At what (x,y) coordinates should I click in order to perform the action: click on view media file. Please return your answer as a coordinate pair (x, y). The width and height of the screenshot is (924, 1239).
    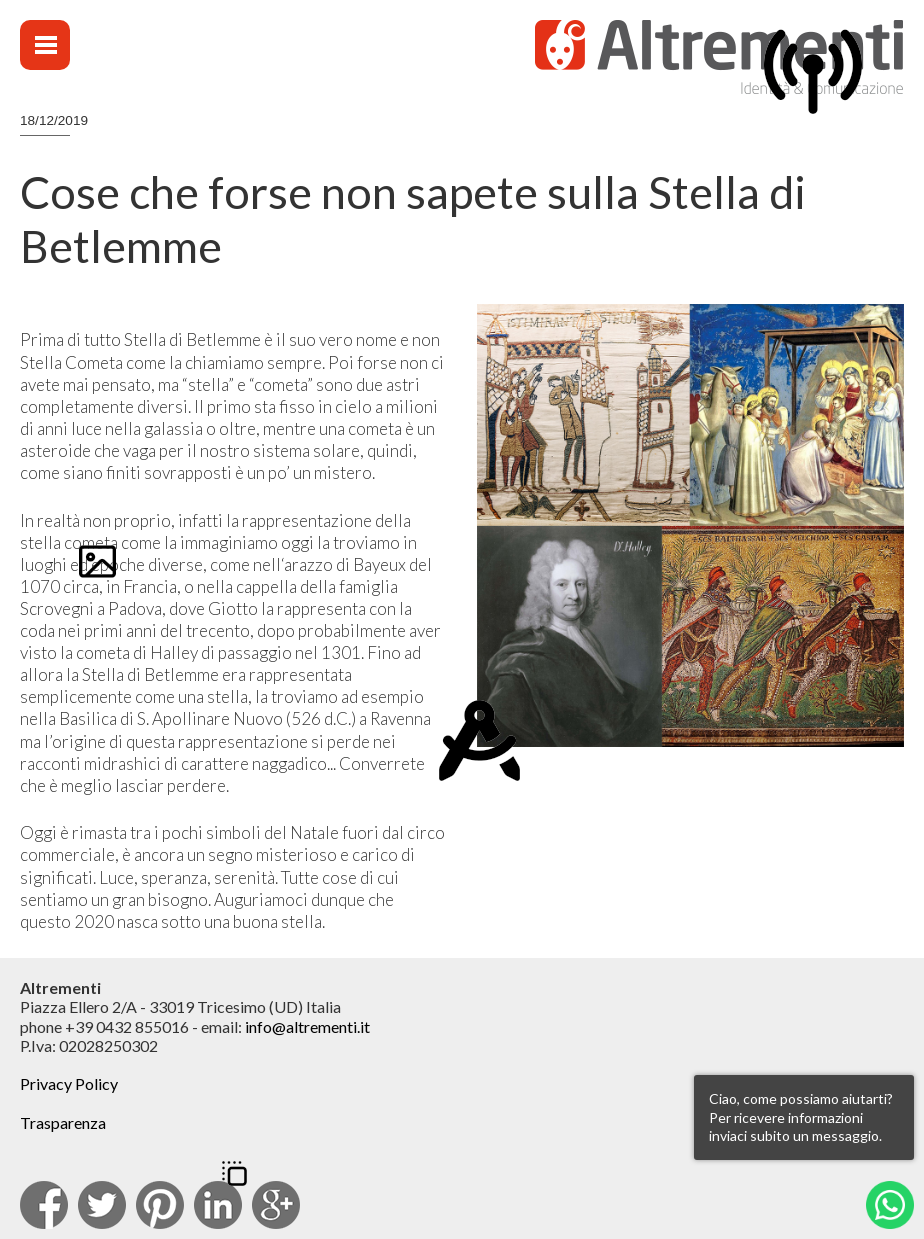
    Looking at the image, I should click on (97, 561).